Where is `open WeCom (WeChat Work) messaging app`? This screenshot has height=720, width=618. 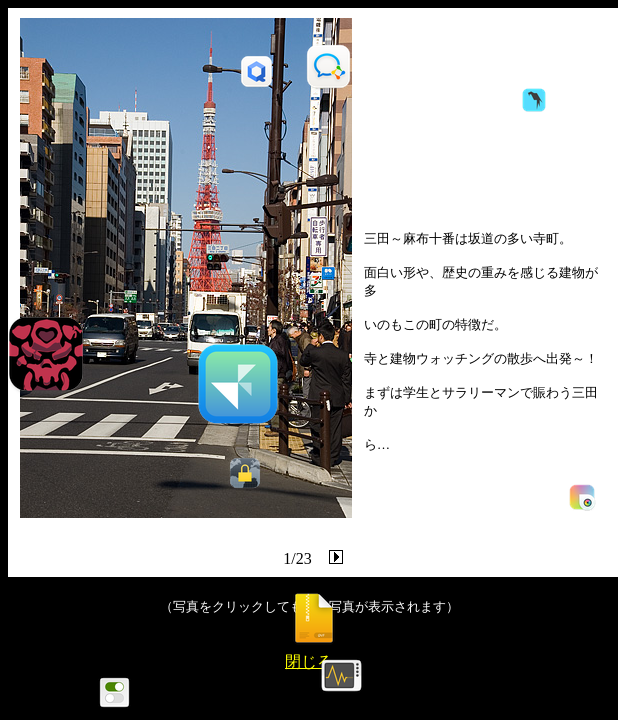 open WeCom (WeChat Work) messaging app is located at coordinates (328, 66).